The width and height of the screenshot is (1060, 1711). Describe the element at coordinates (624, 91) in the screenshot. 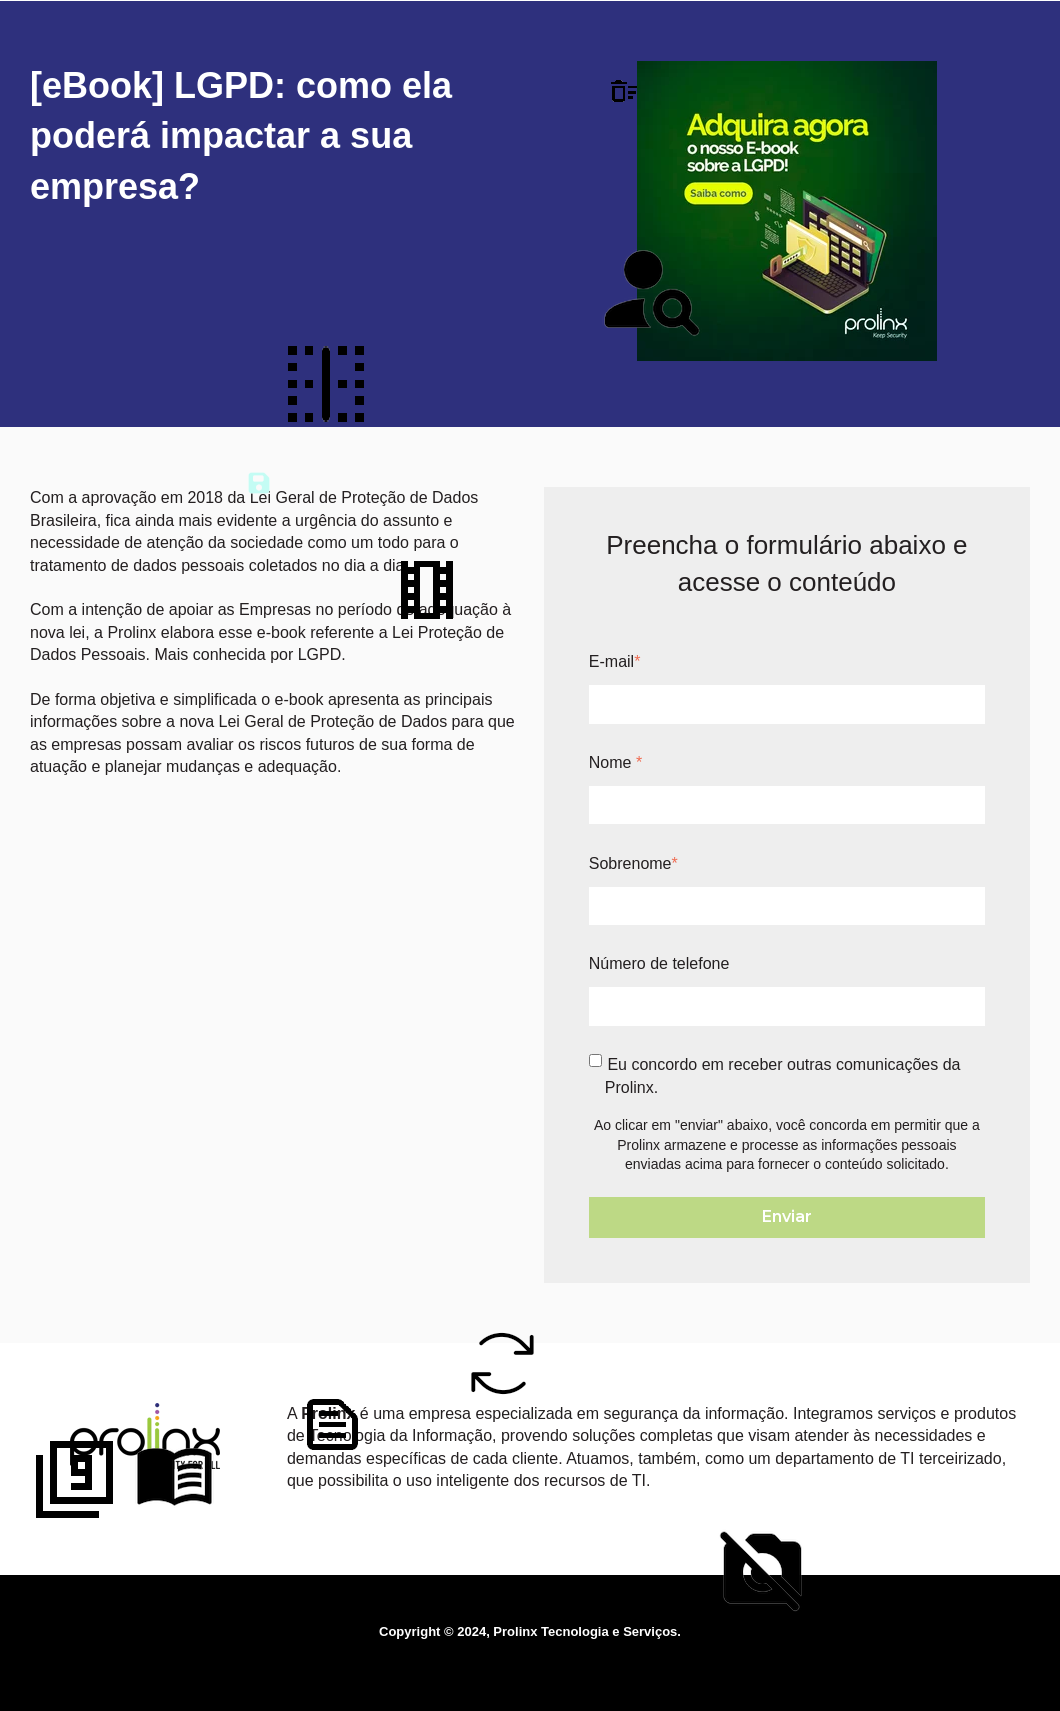

I see `delete all selected items` at that location.